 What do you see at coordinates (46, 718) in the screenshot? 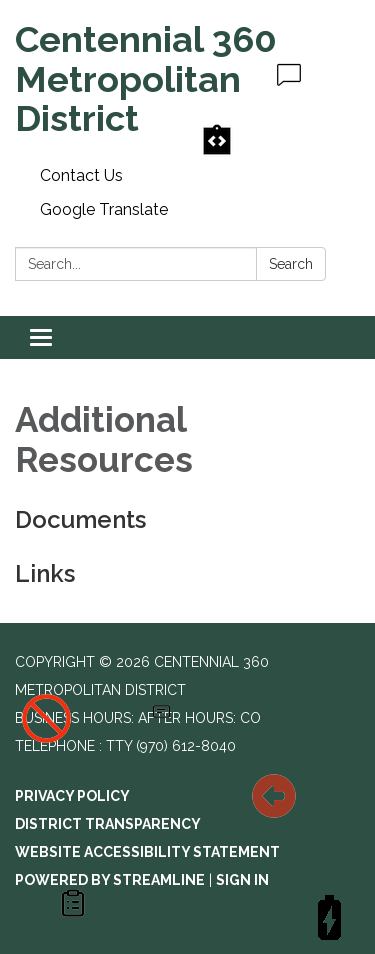
I see `indicates blocked or prohibited content` at bounding box center [46, 718].